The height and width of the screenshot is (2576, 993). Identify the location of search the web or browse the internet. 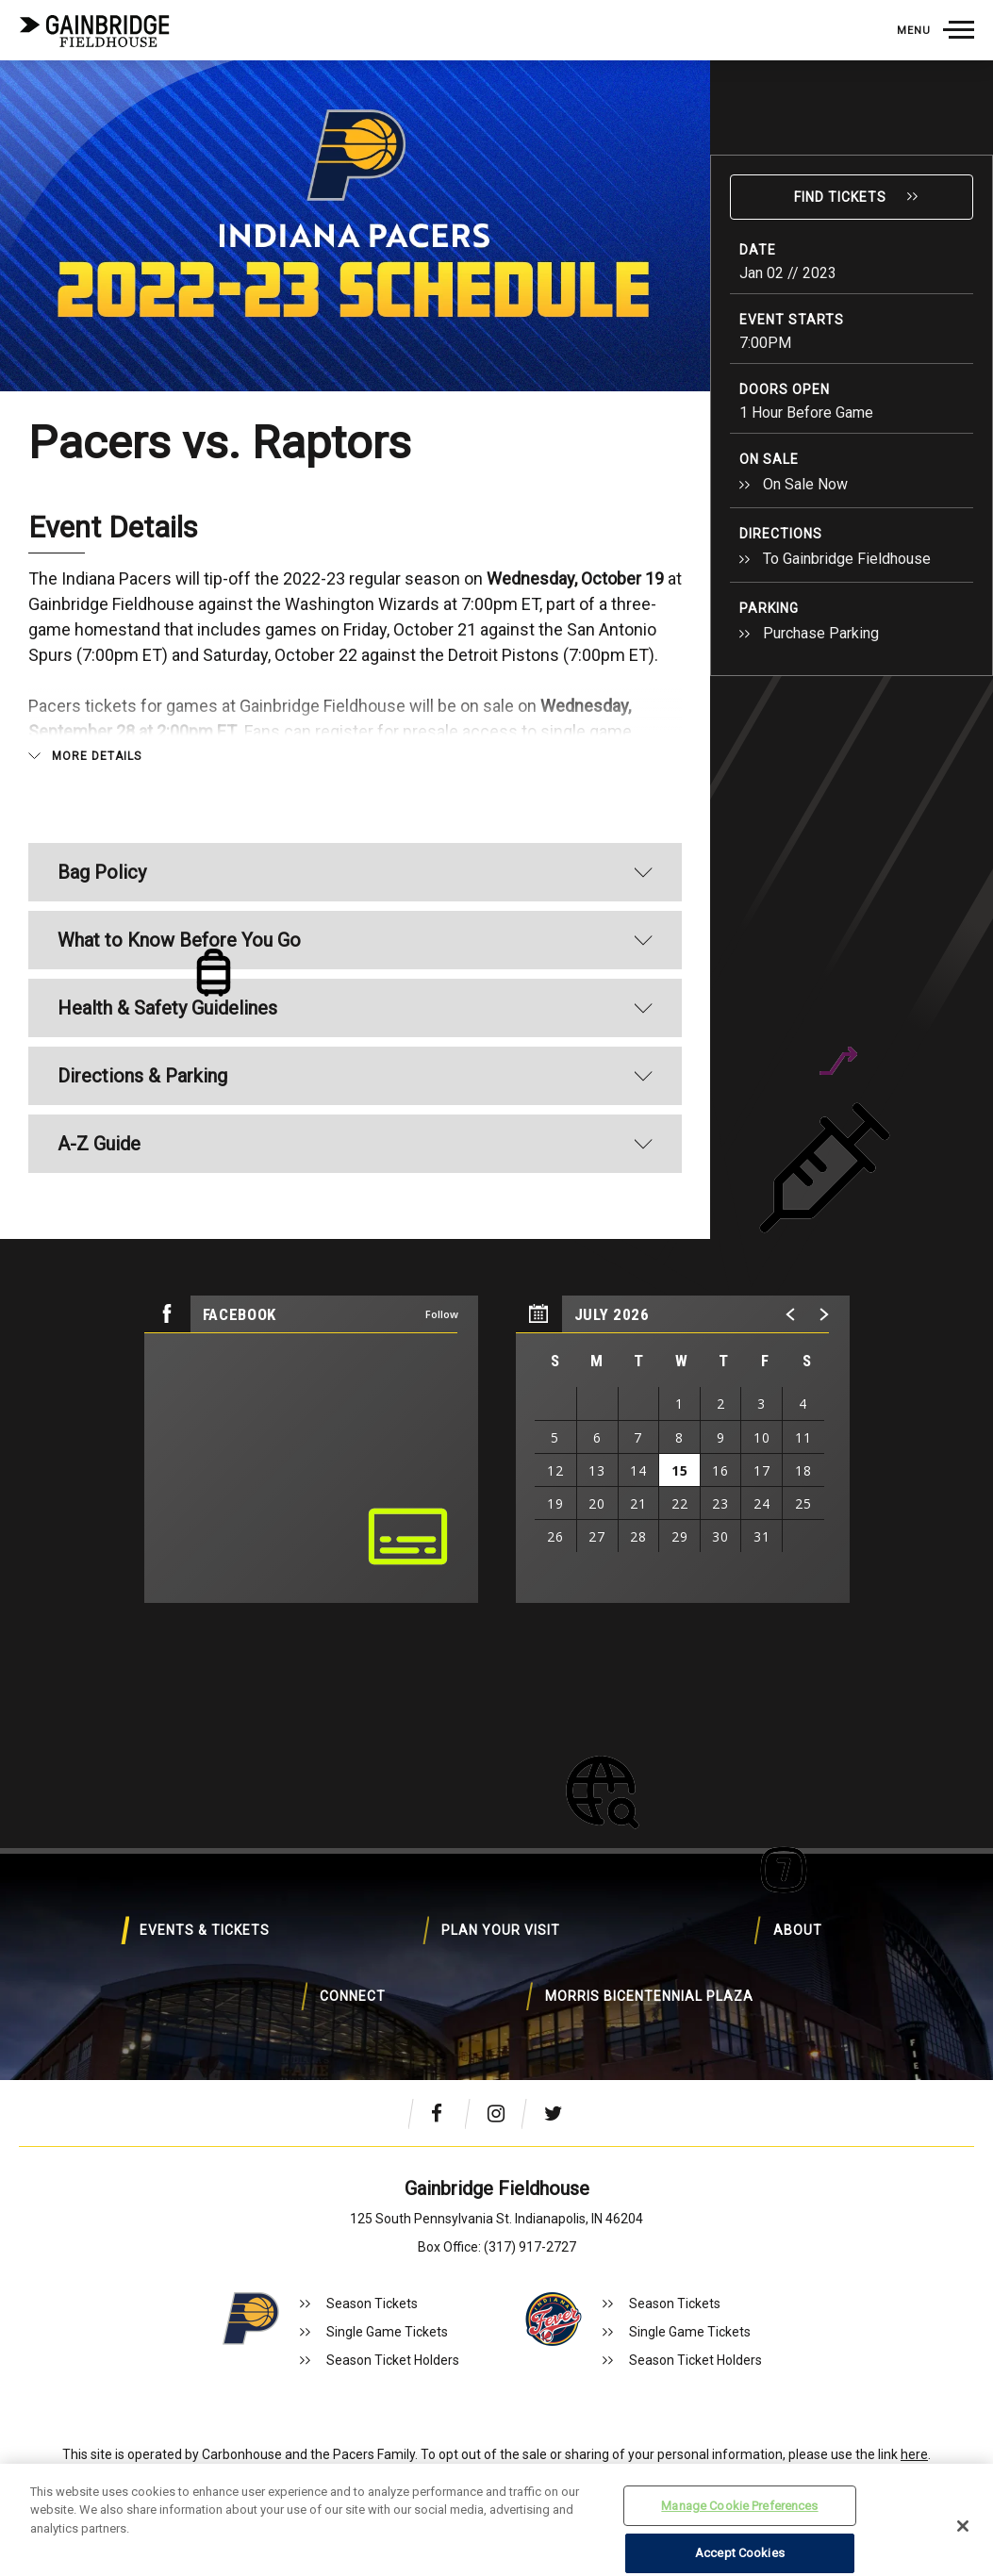
(601, 1791).